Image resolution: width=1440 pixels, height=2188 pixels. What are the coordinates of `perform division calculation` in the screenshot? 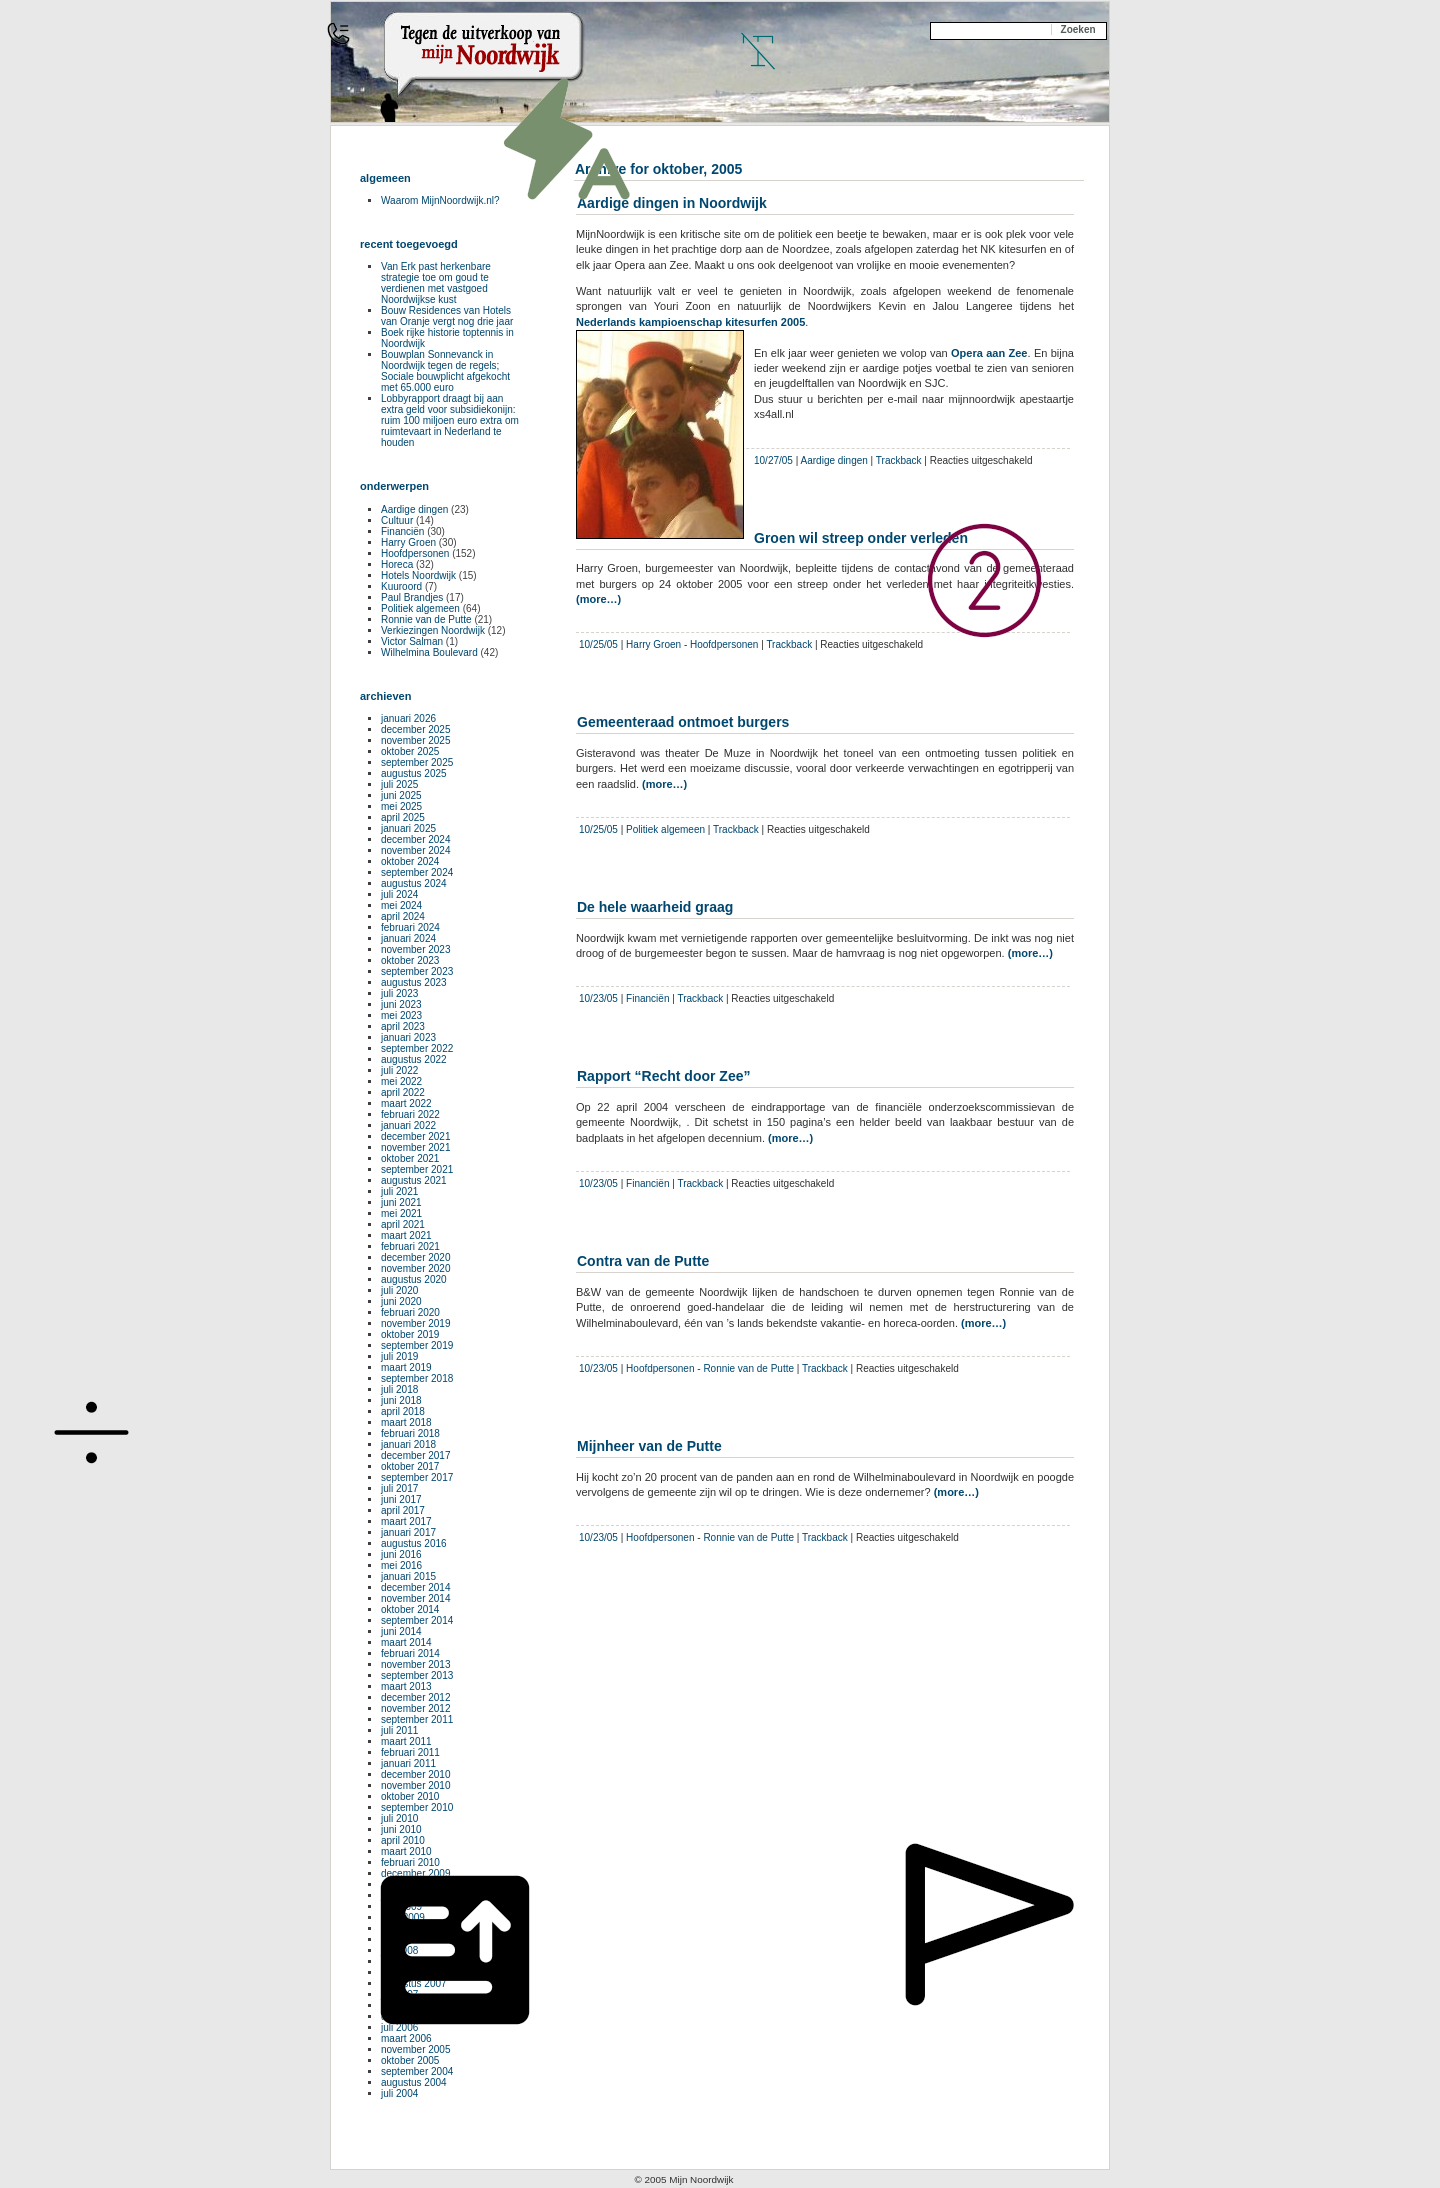 It's located at (91, 1432).